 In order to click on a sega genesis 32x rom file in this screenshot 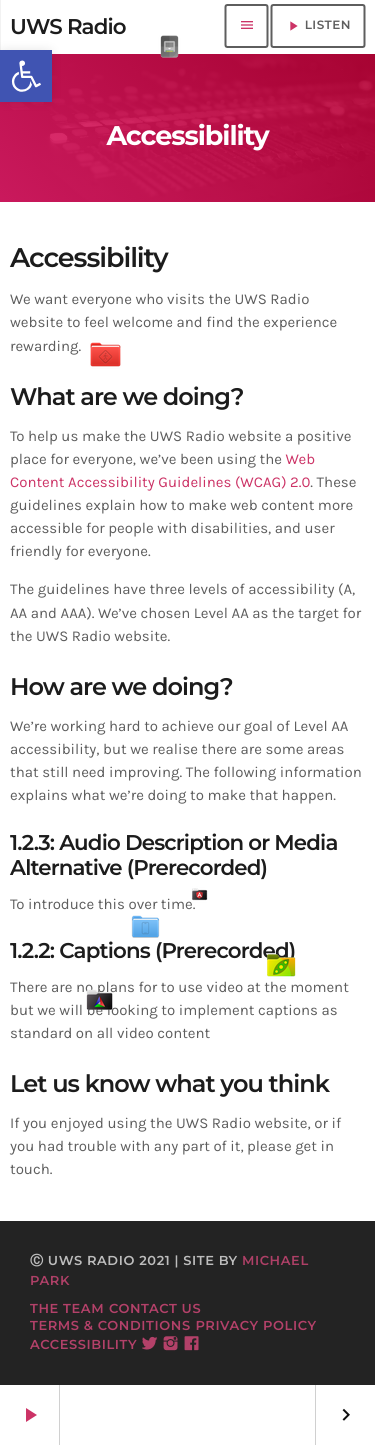, I will do `click(169, 46)`.